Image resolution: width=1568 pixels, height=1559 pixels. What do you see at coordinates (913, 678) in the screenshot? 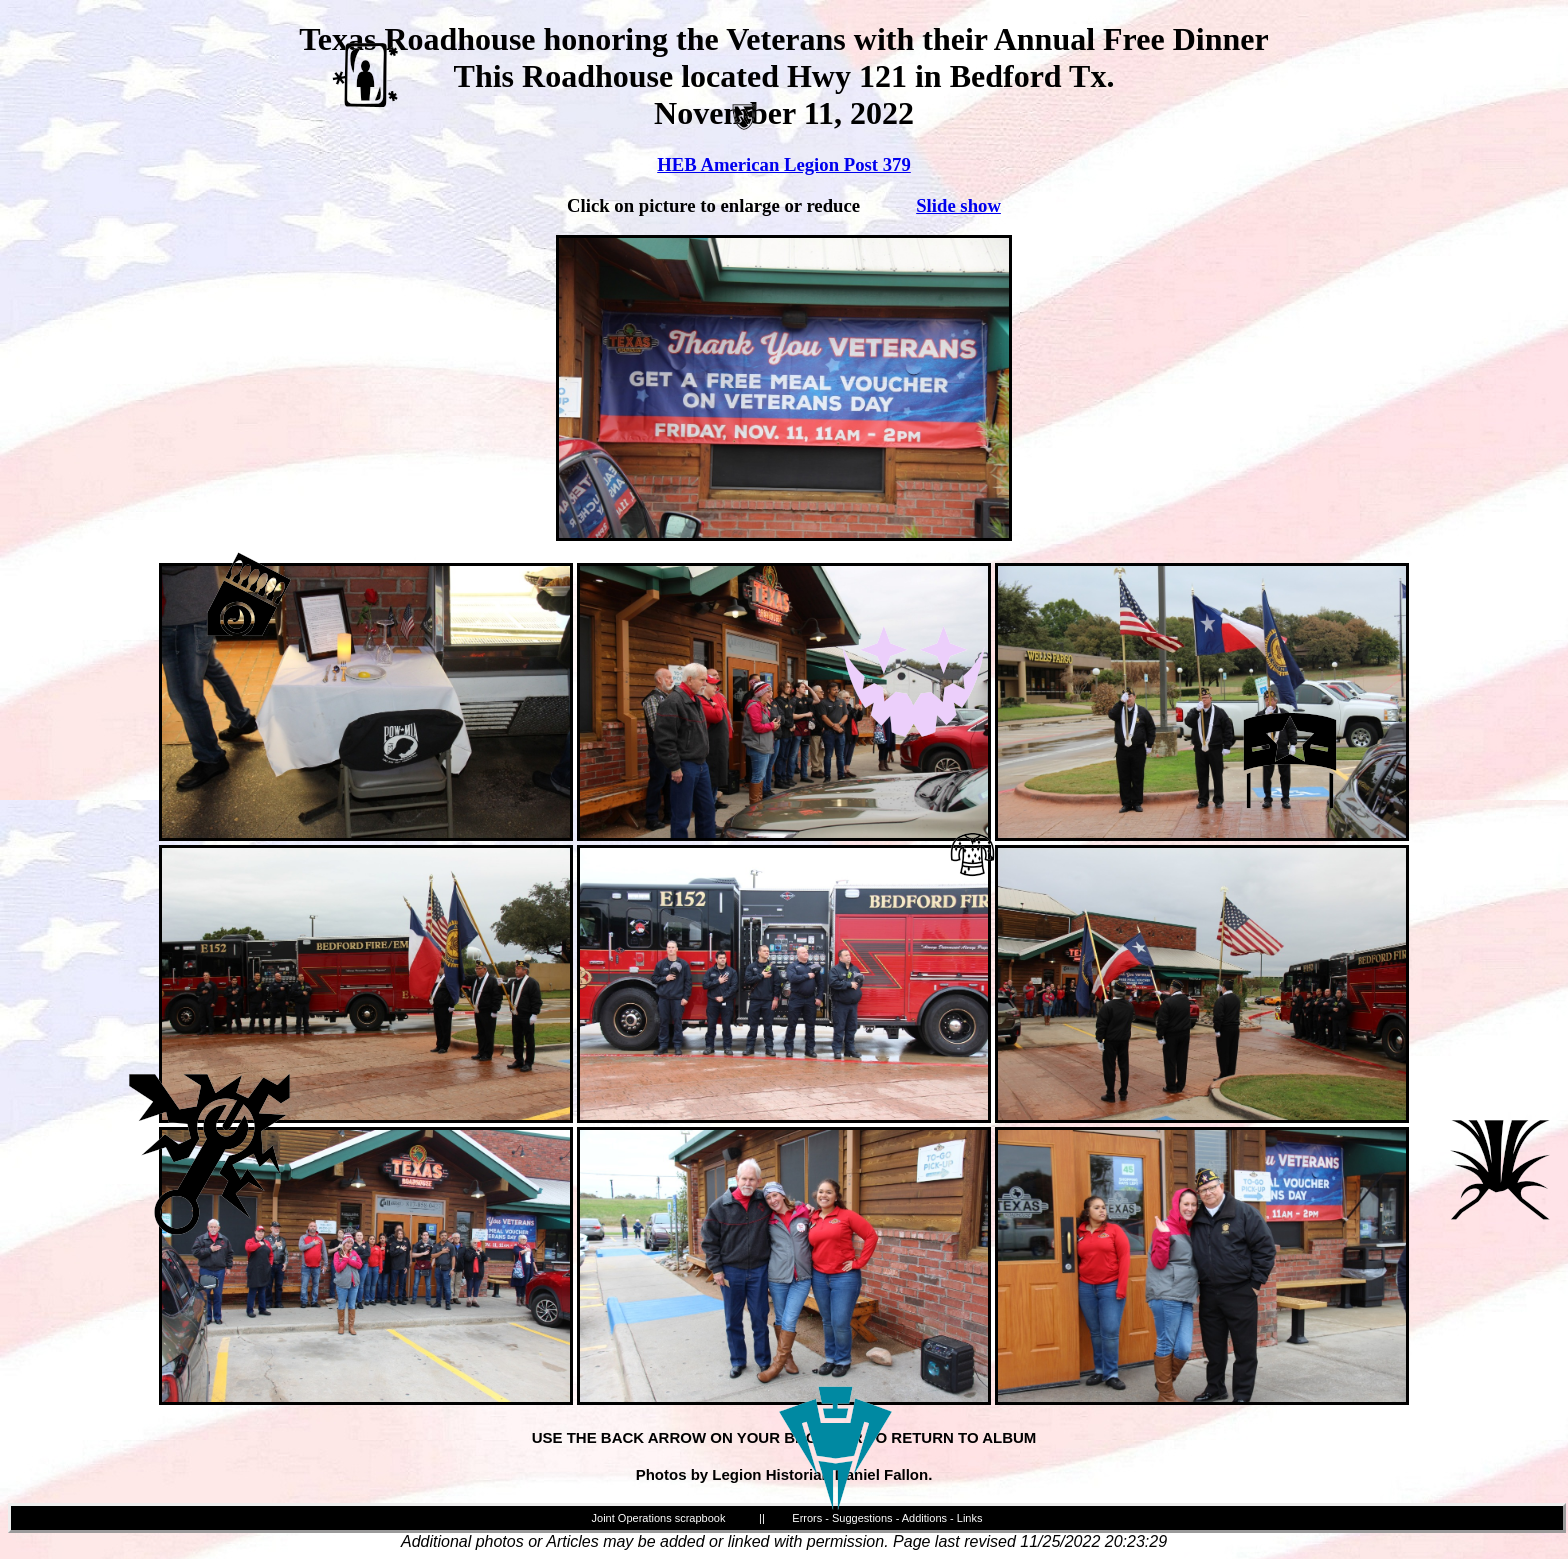
I see `indicates a delighted or excited mood` at bounding box center [913, 678].